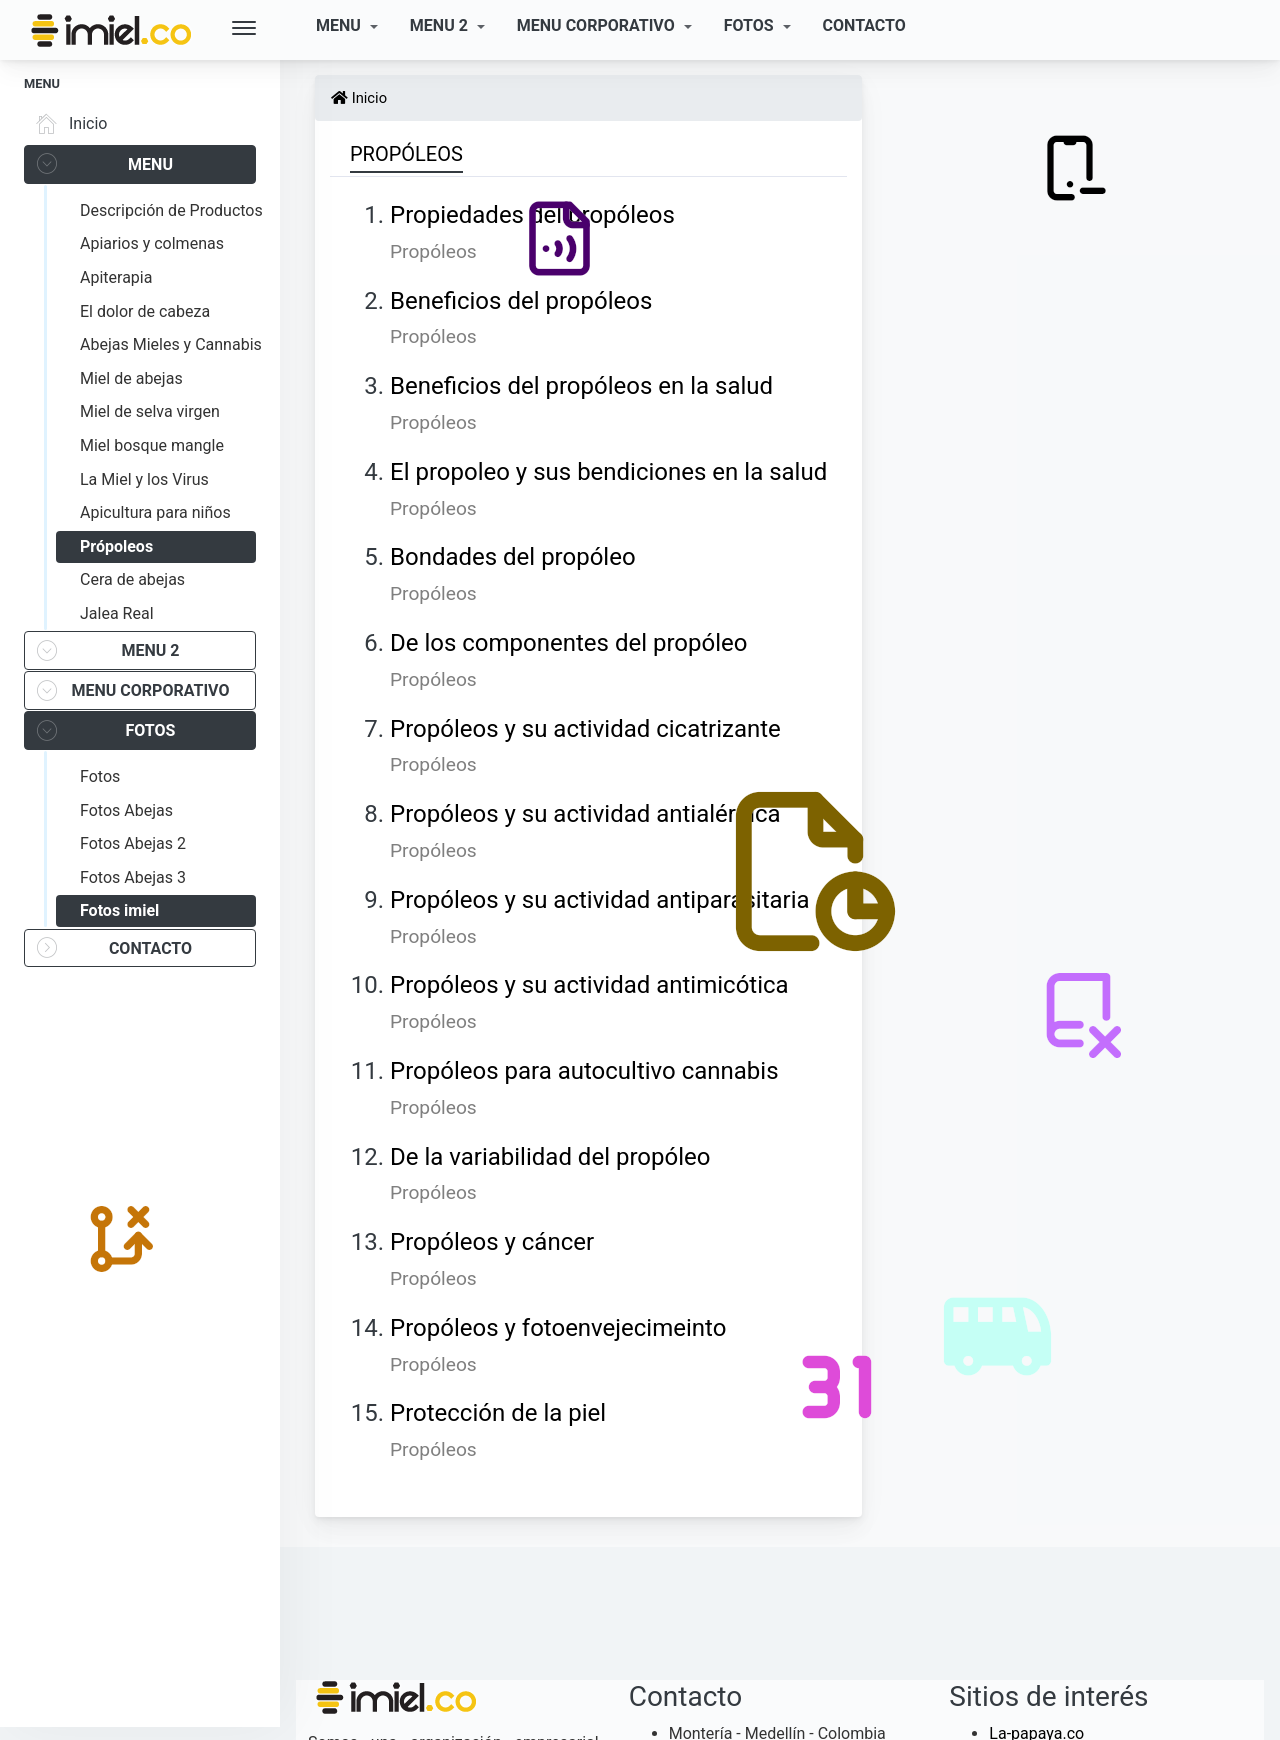 The height and width of the screenshot is (1740, 1280). I want to click on view file analytics or report, so click(815, 871).